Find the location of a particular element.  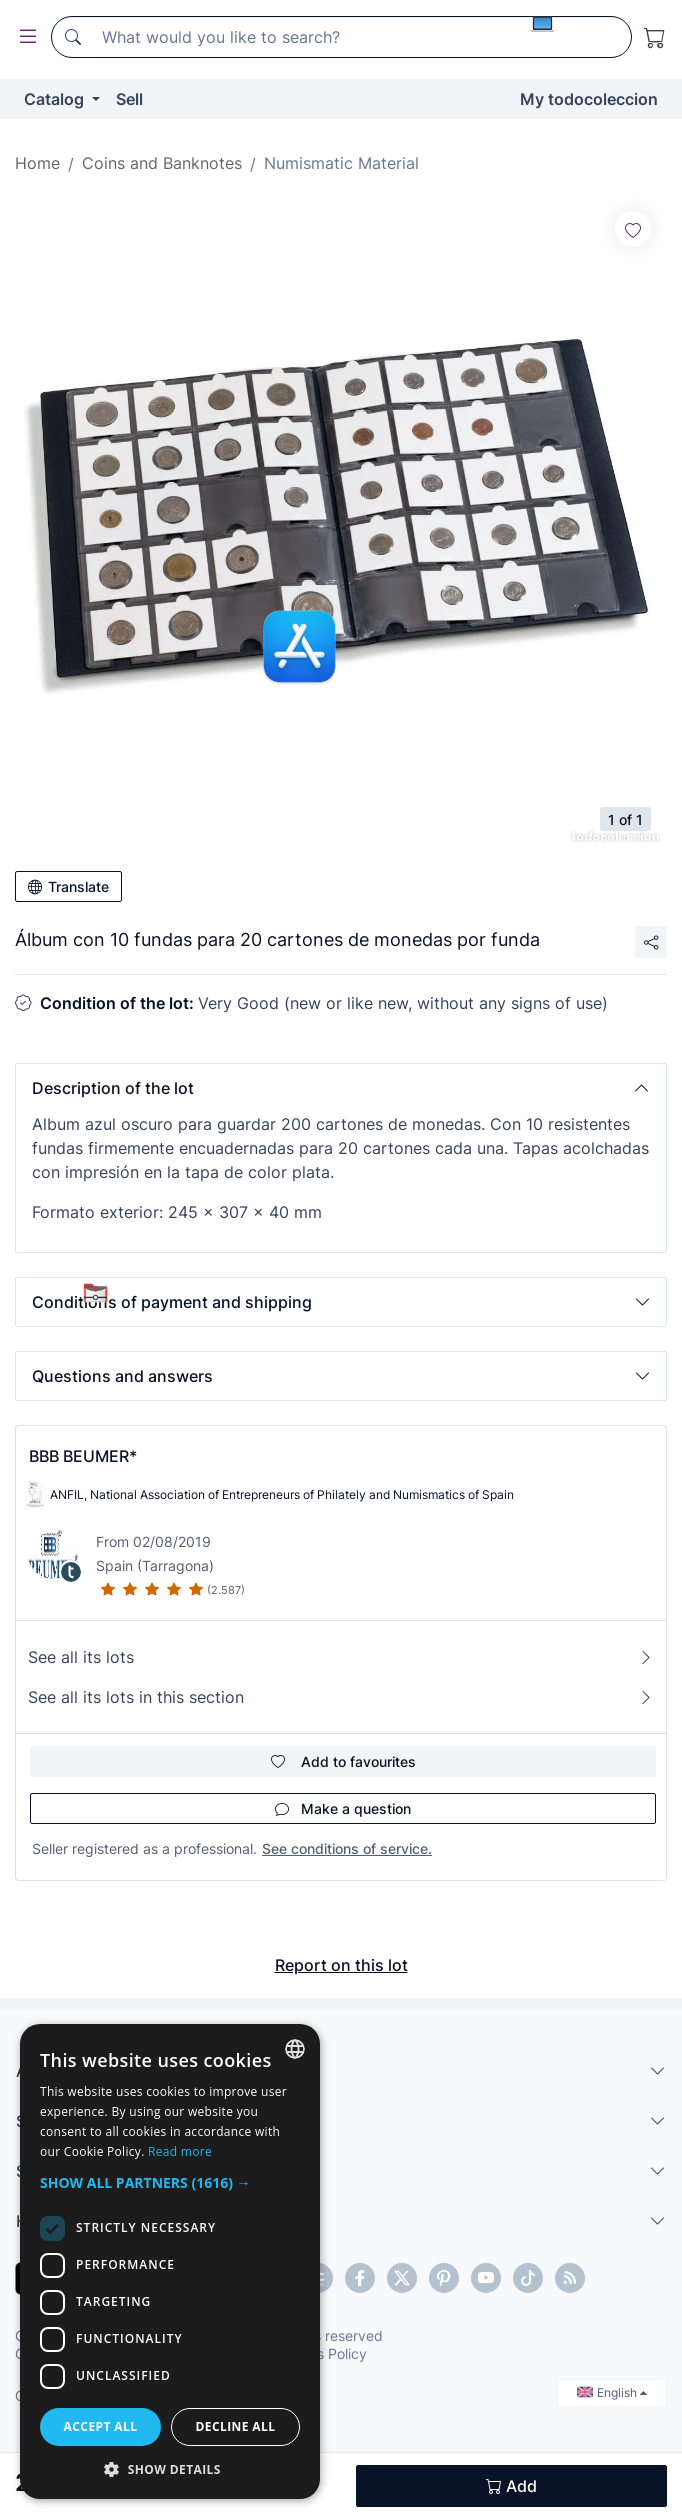

represents this macbook pro device in system settings is located at coordinates (542, 23).